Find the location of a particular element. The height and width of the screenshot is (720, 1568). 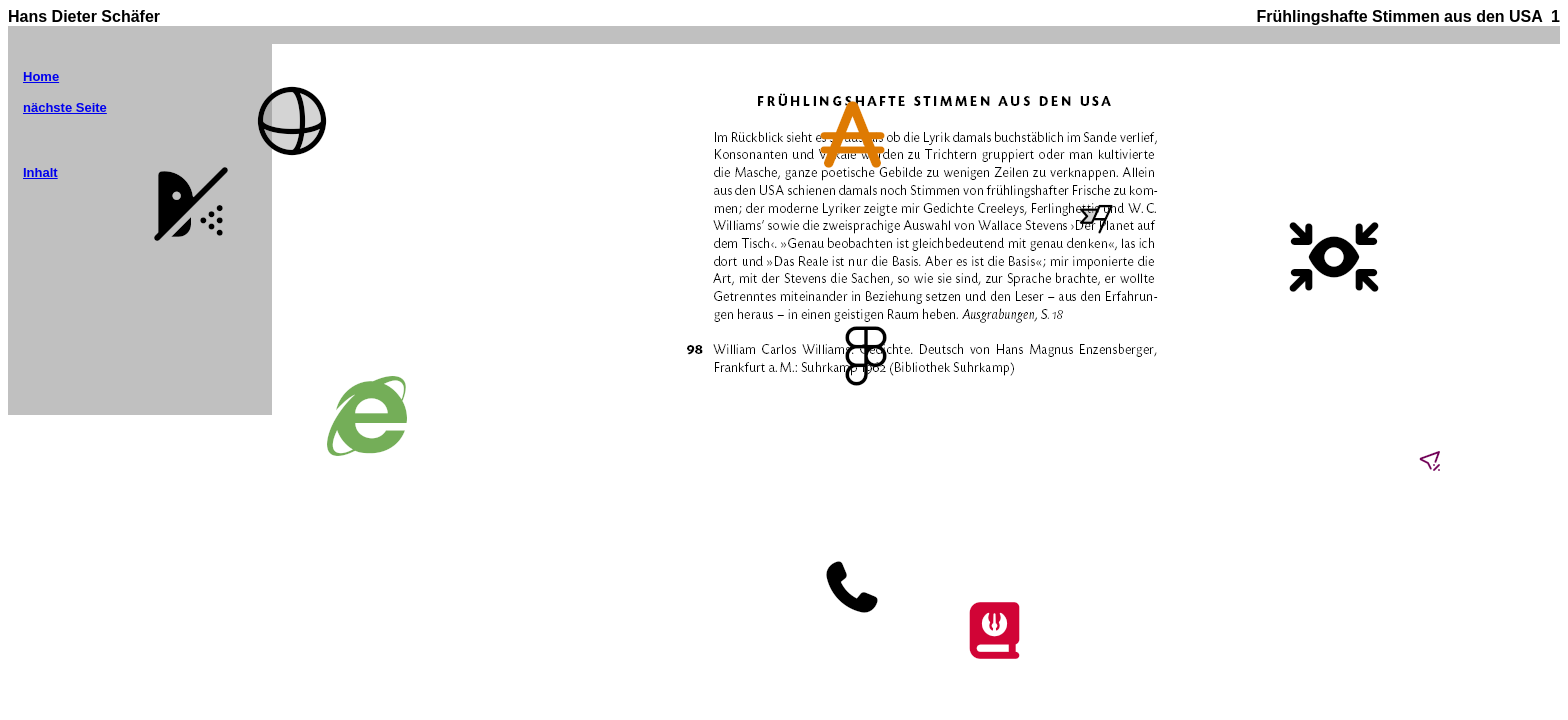

indicates coughing is prohibited in this area is located at coordinates (191, 204).